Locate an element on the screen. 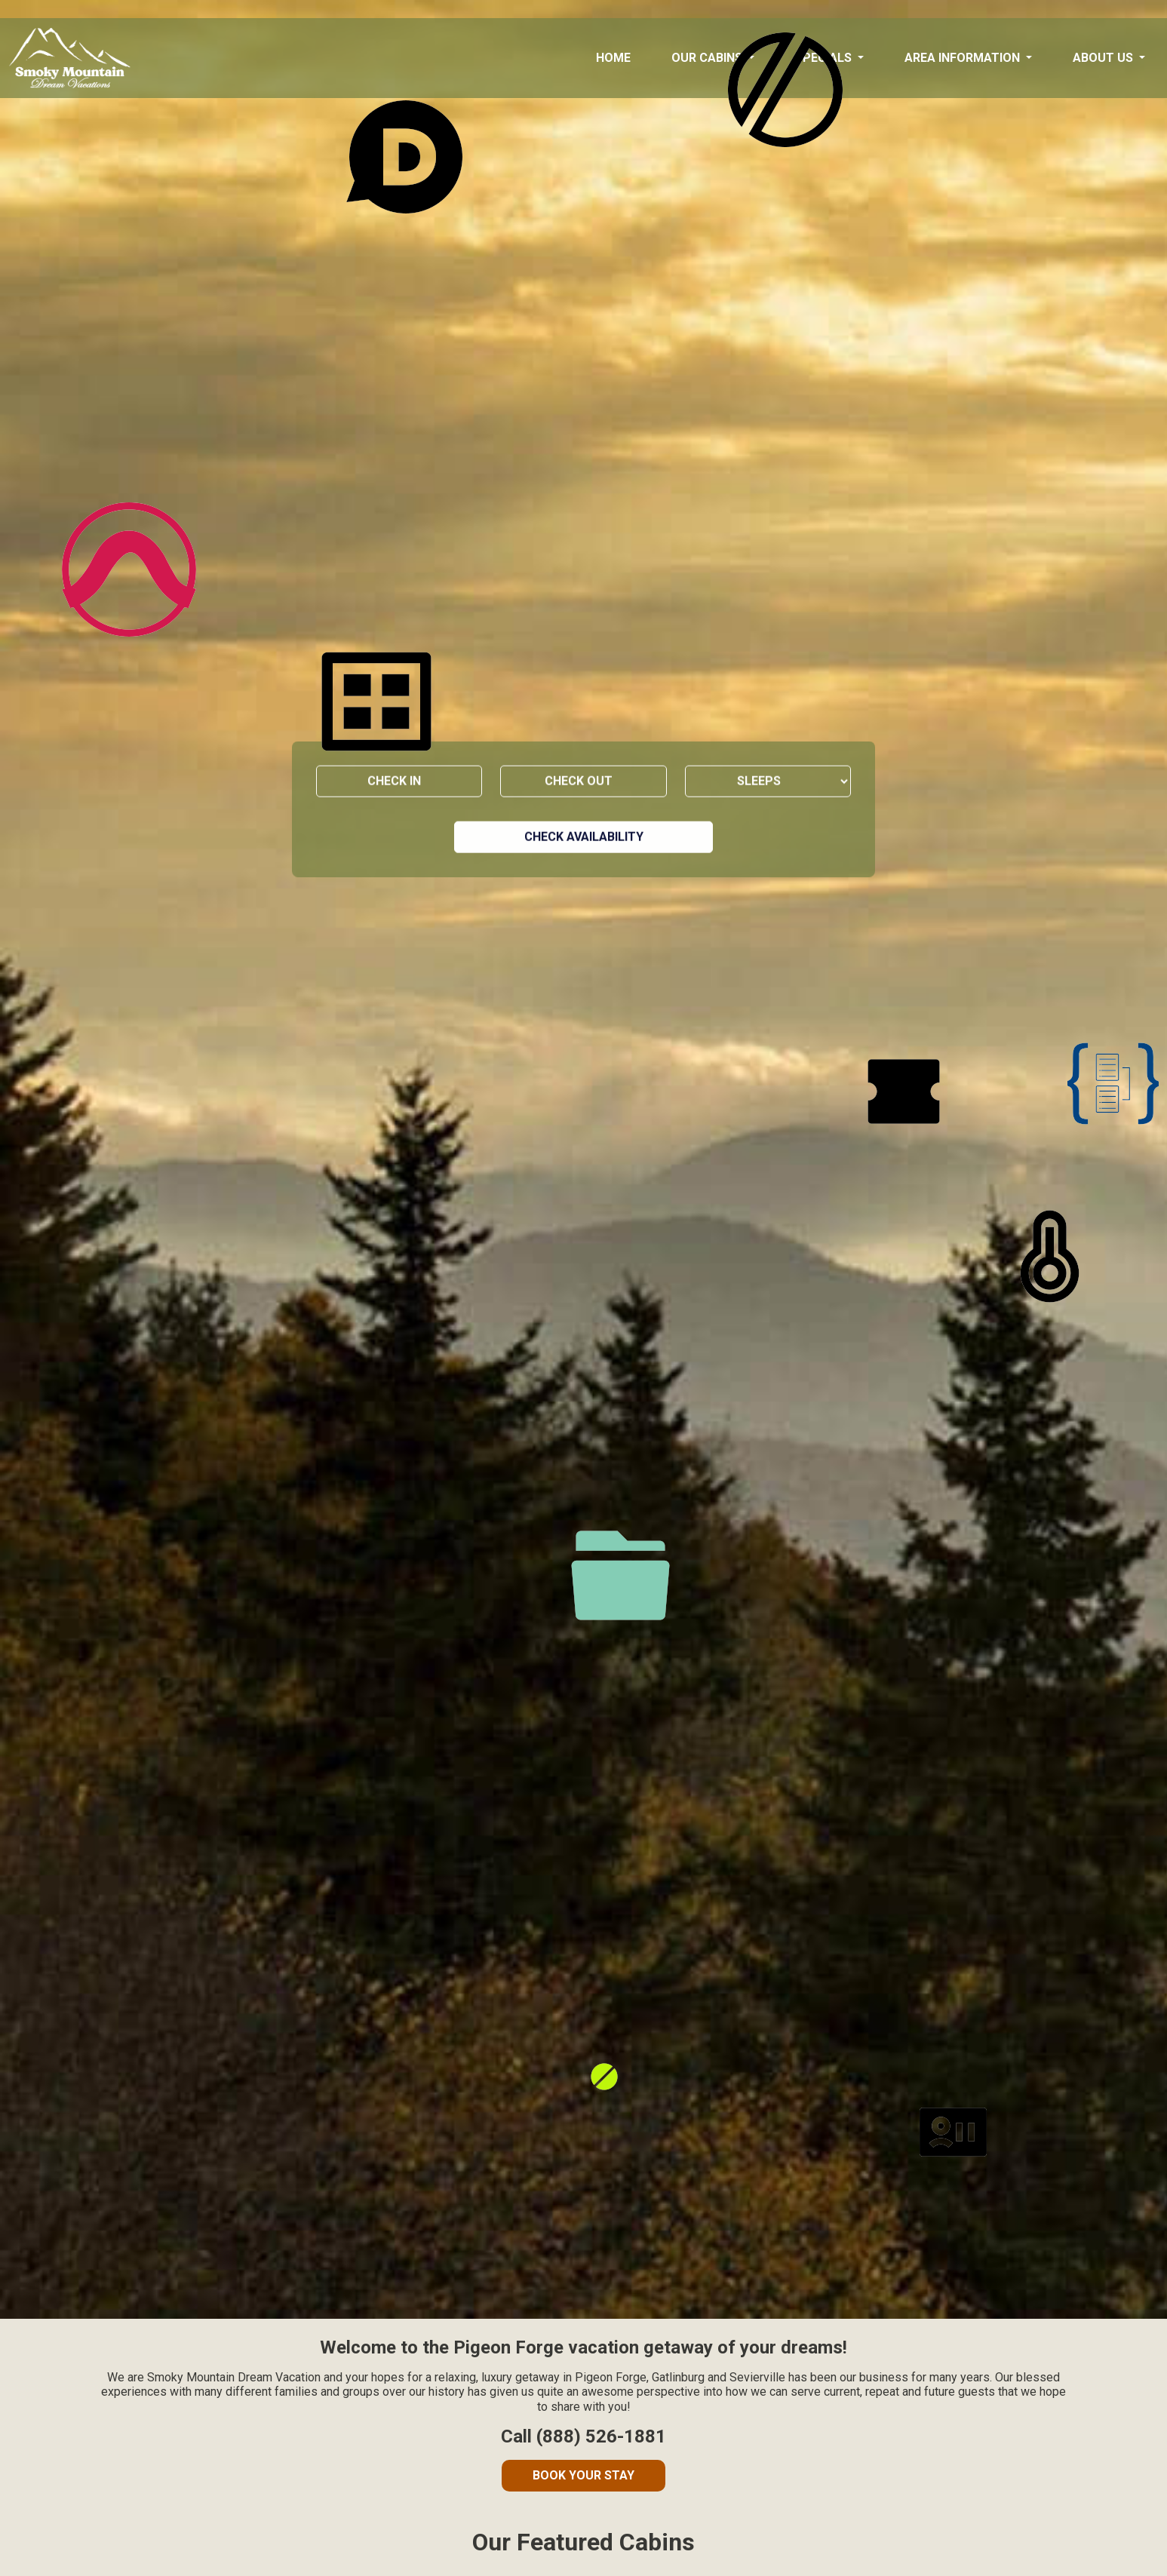  open Pro Tools application is located at coordinates (129, 570).